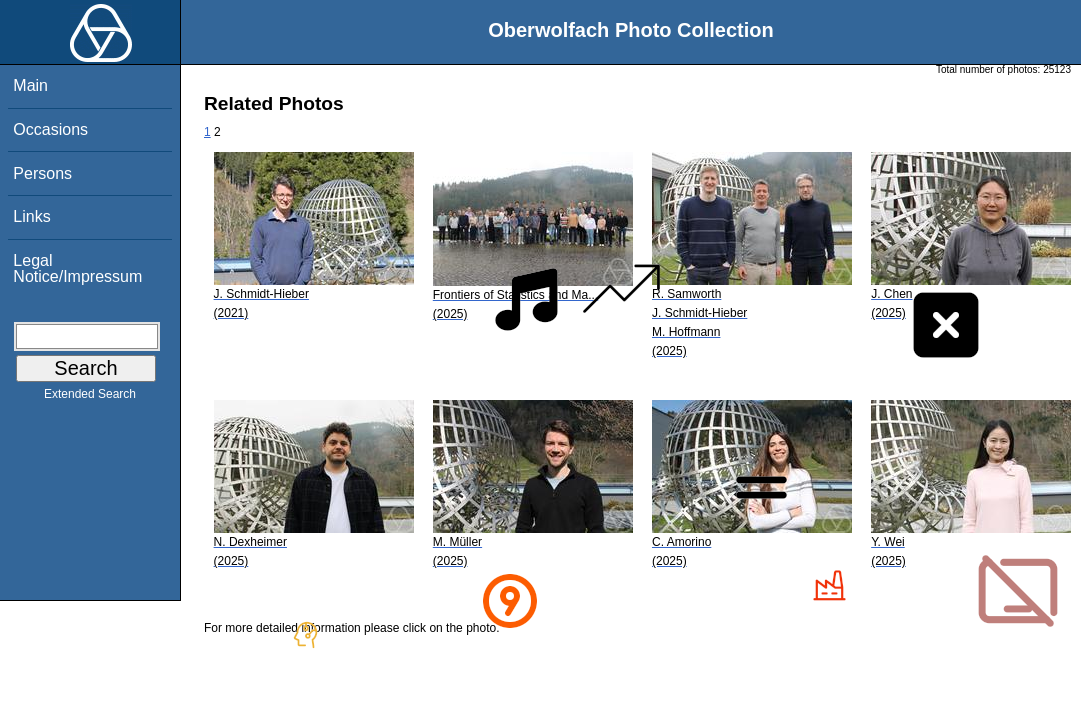  Describe the element at coordinates (510, 601) in the screenshot. I see `indicates item number nine in a list or sequence` at that location.